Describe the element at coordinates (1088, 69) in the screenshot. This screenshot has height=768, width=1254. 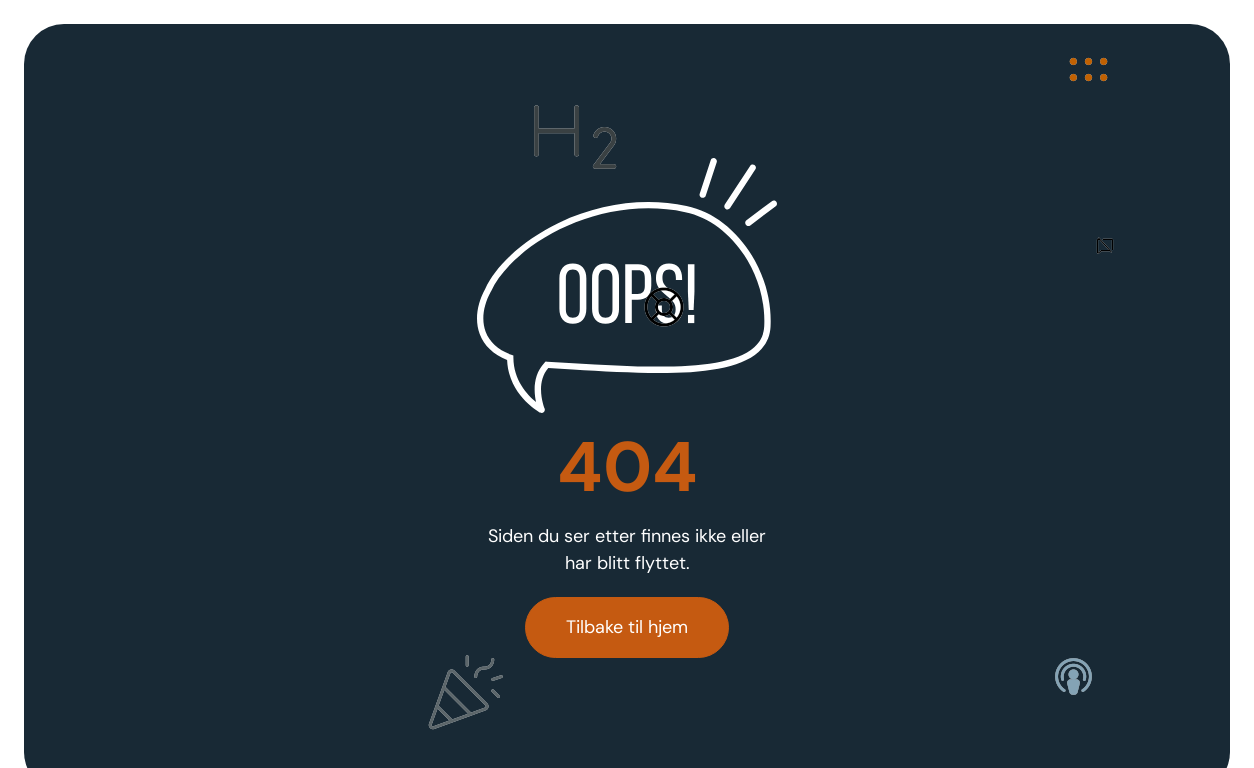
I see `drag to reorder or rearrange items` at that location.